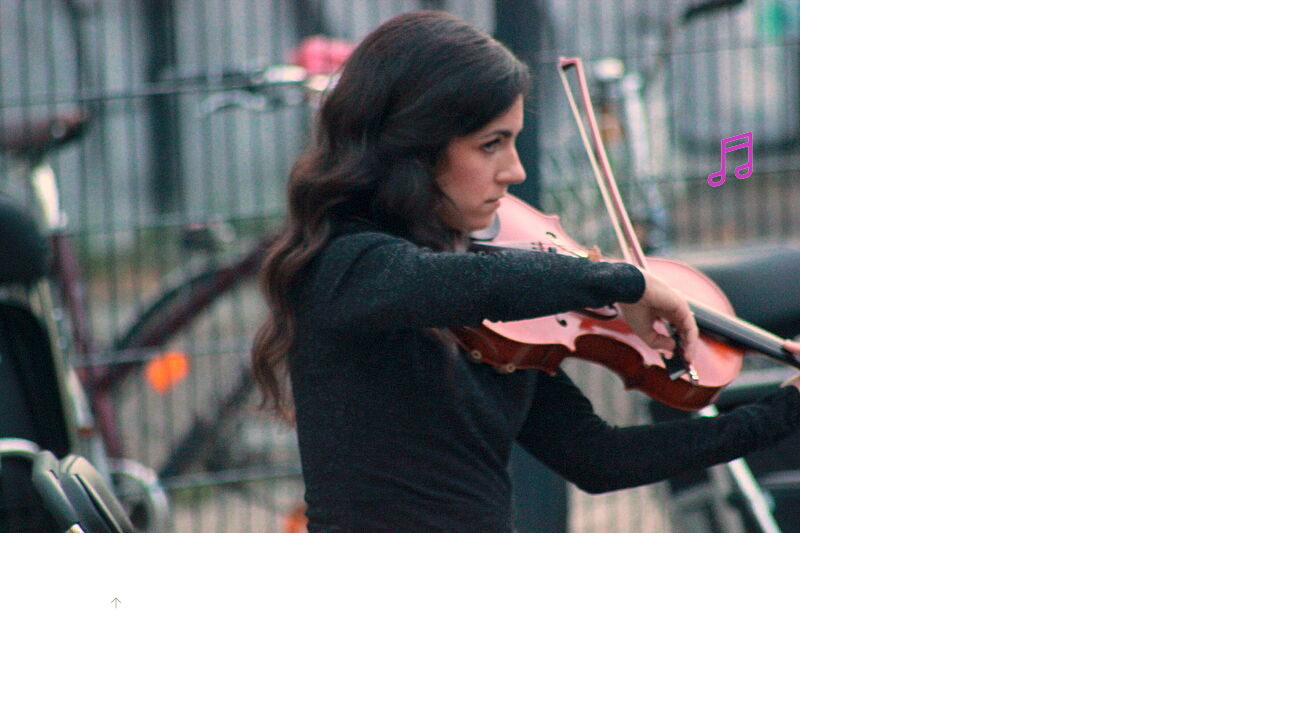 The width and height of the screenshot is (1297, 720). Describe the element at coordinates (116, 603) in the screenshot. I see `move item up in a list` at that location.